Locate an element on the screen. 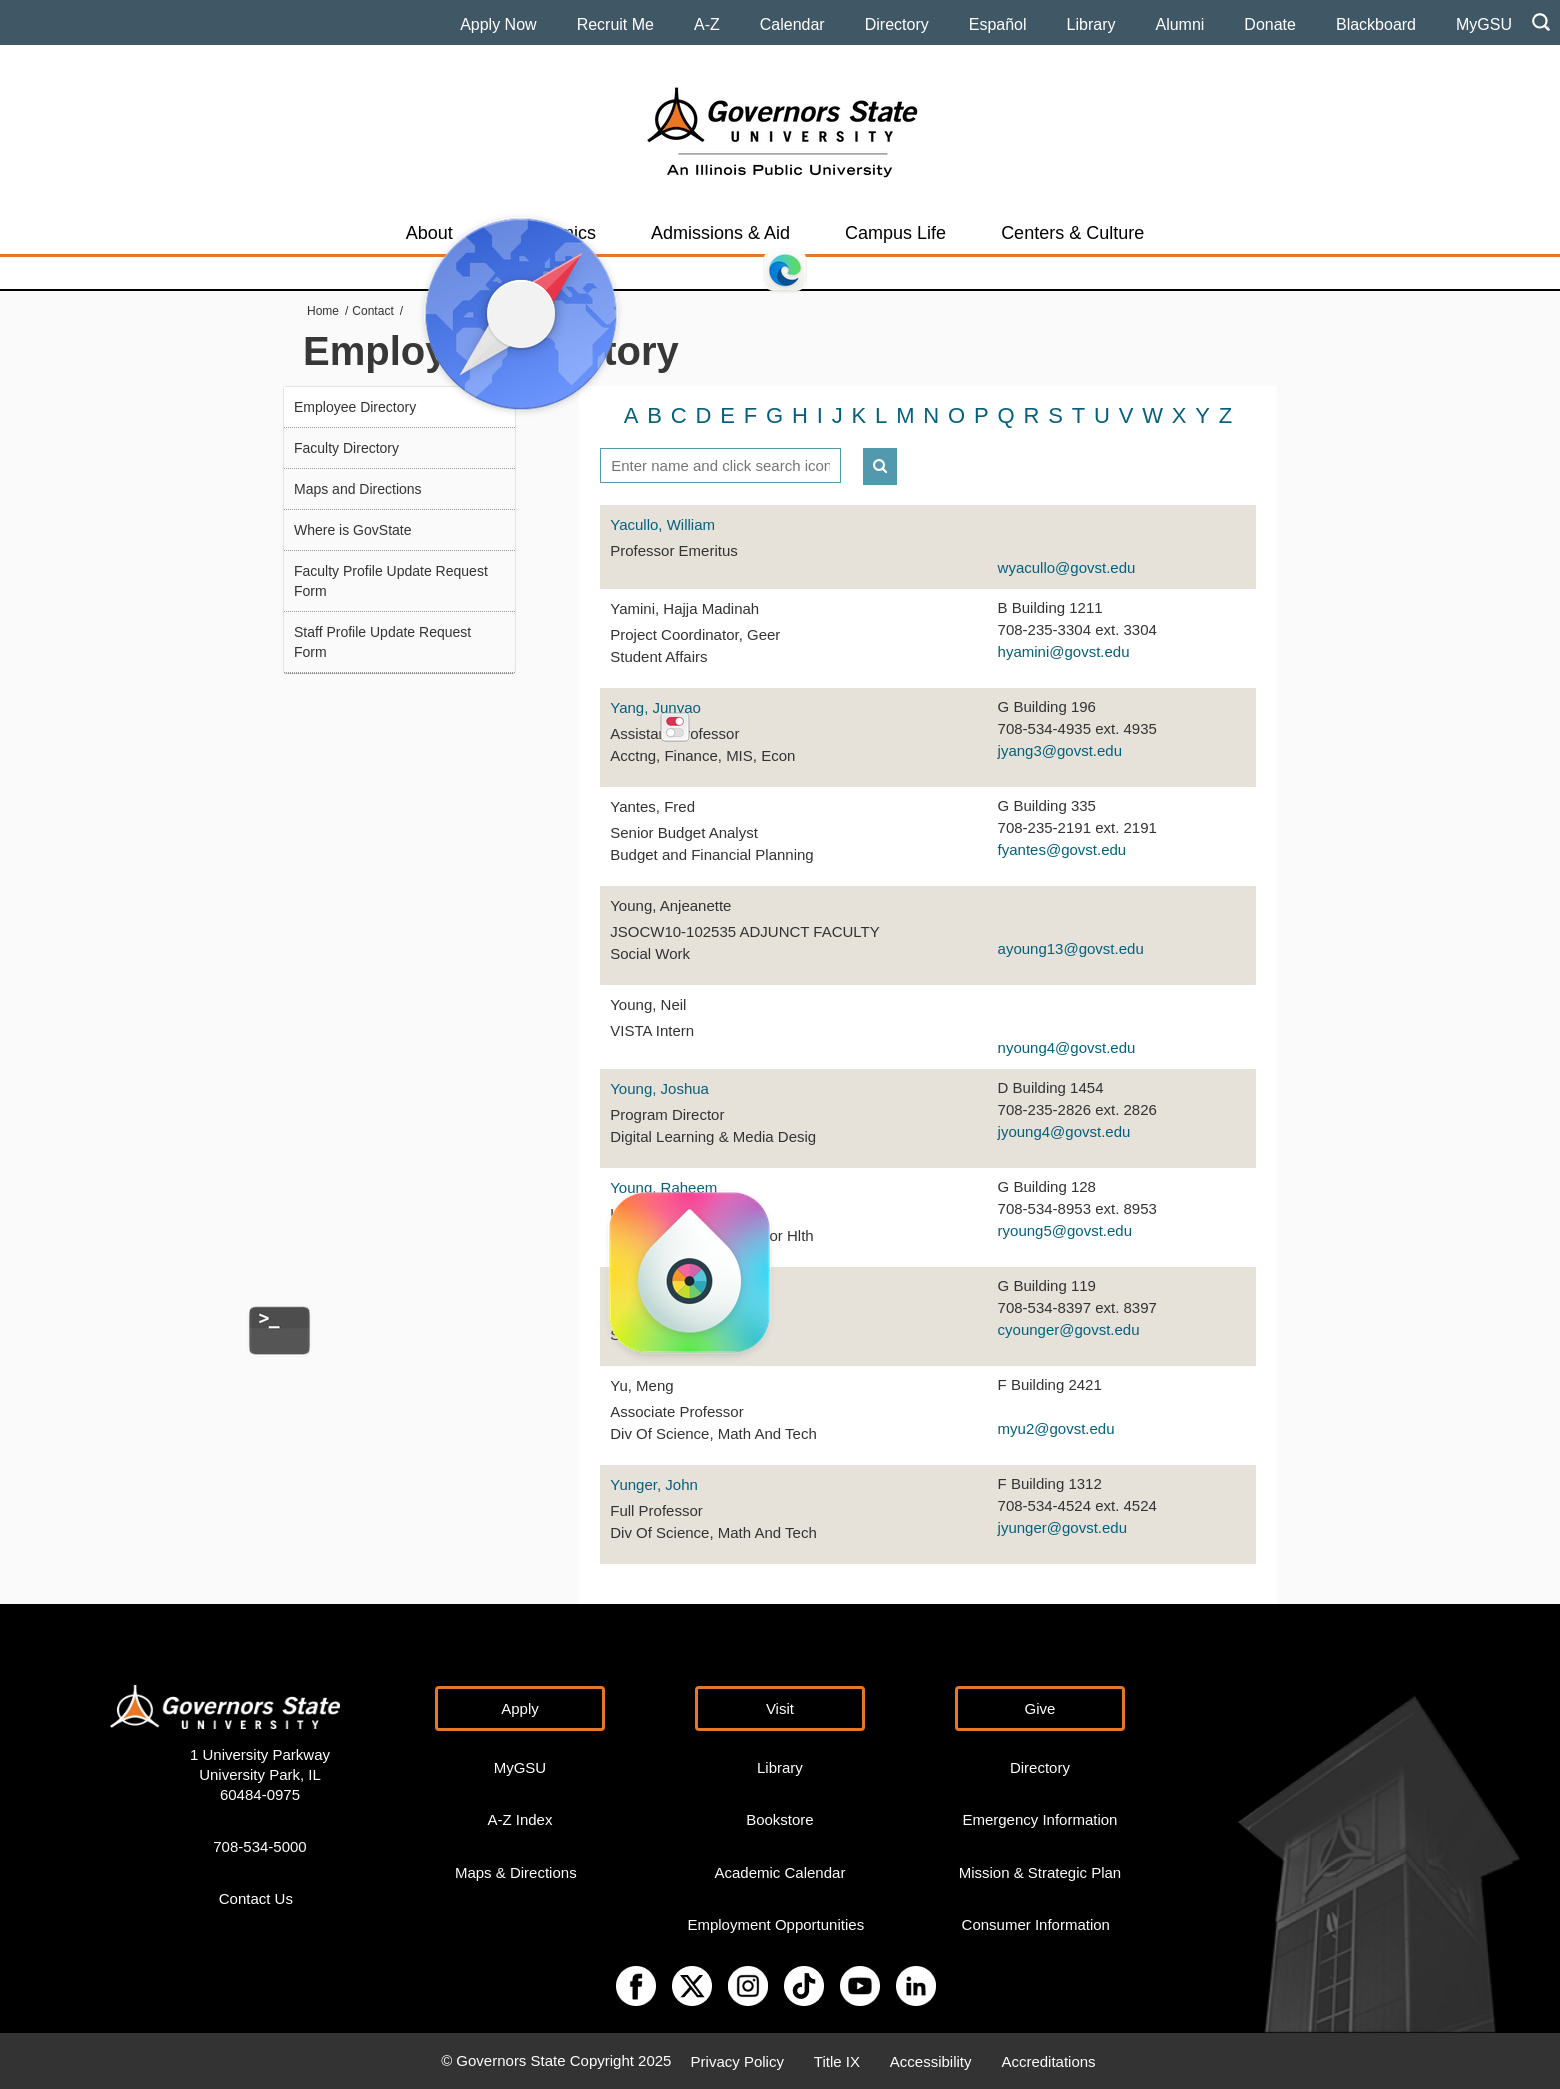  open gnome tweaks settings is located at coordinates (675, 727).